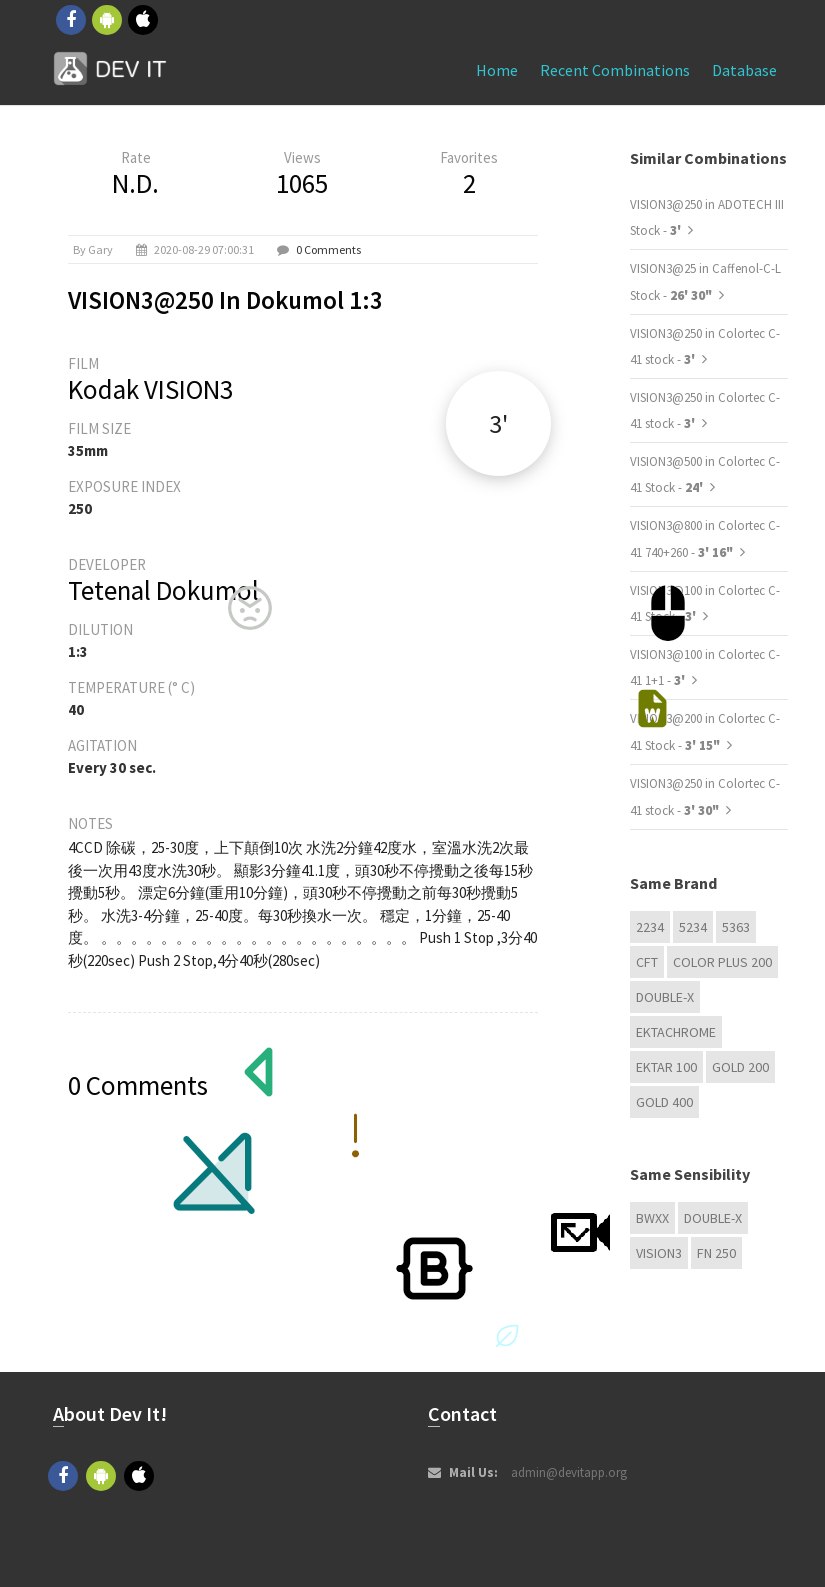 This screenshot has width=825, height=1587. I want to click on go back to the previous screen, so click(262, 1072).